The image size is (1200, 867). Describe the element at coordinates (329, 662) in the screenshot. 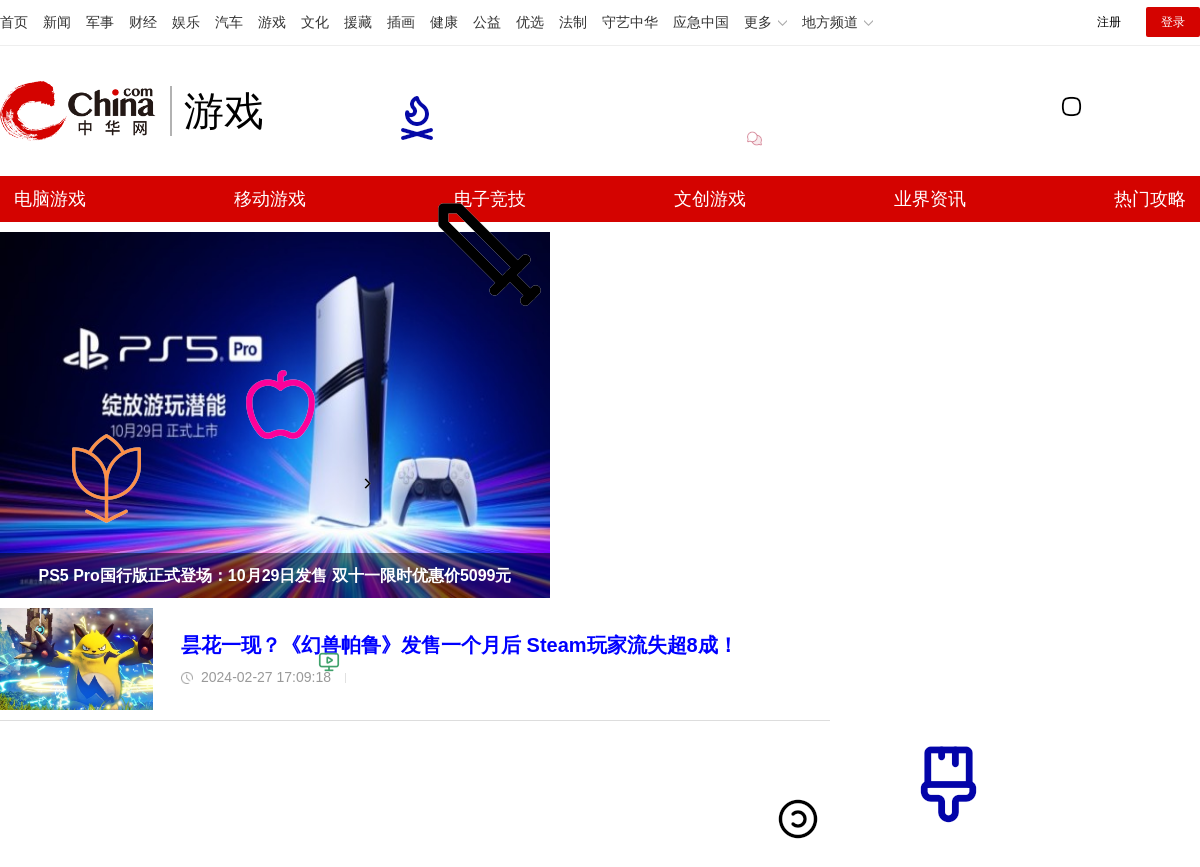

I see `play video on display` at that location.